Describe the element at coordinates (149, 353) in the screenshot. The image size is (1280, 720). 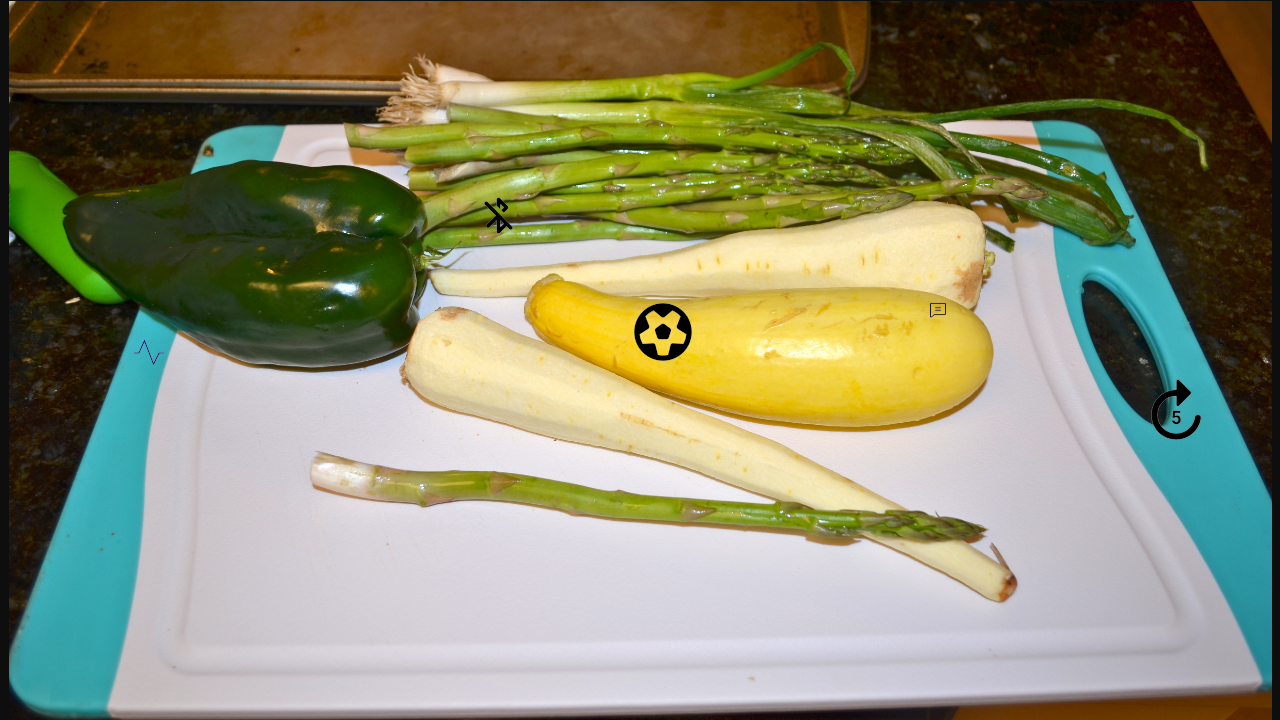
I see `view health or heart rate monitoring` at that location.